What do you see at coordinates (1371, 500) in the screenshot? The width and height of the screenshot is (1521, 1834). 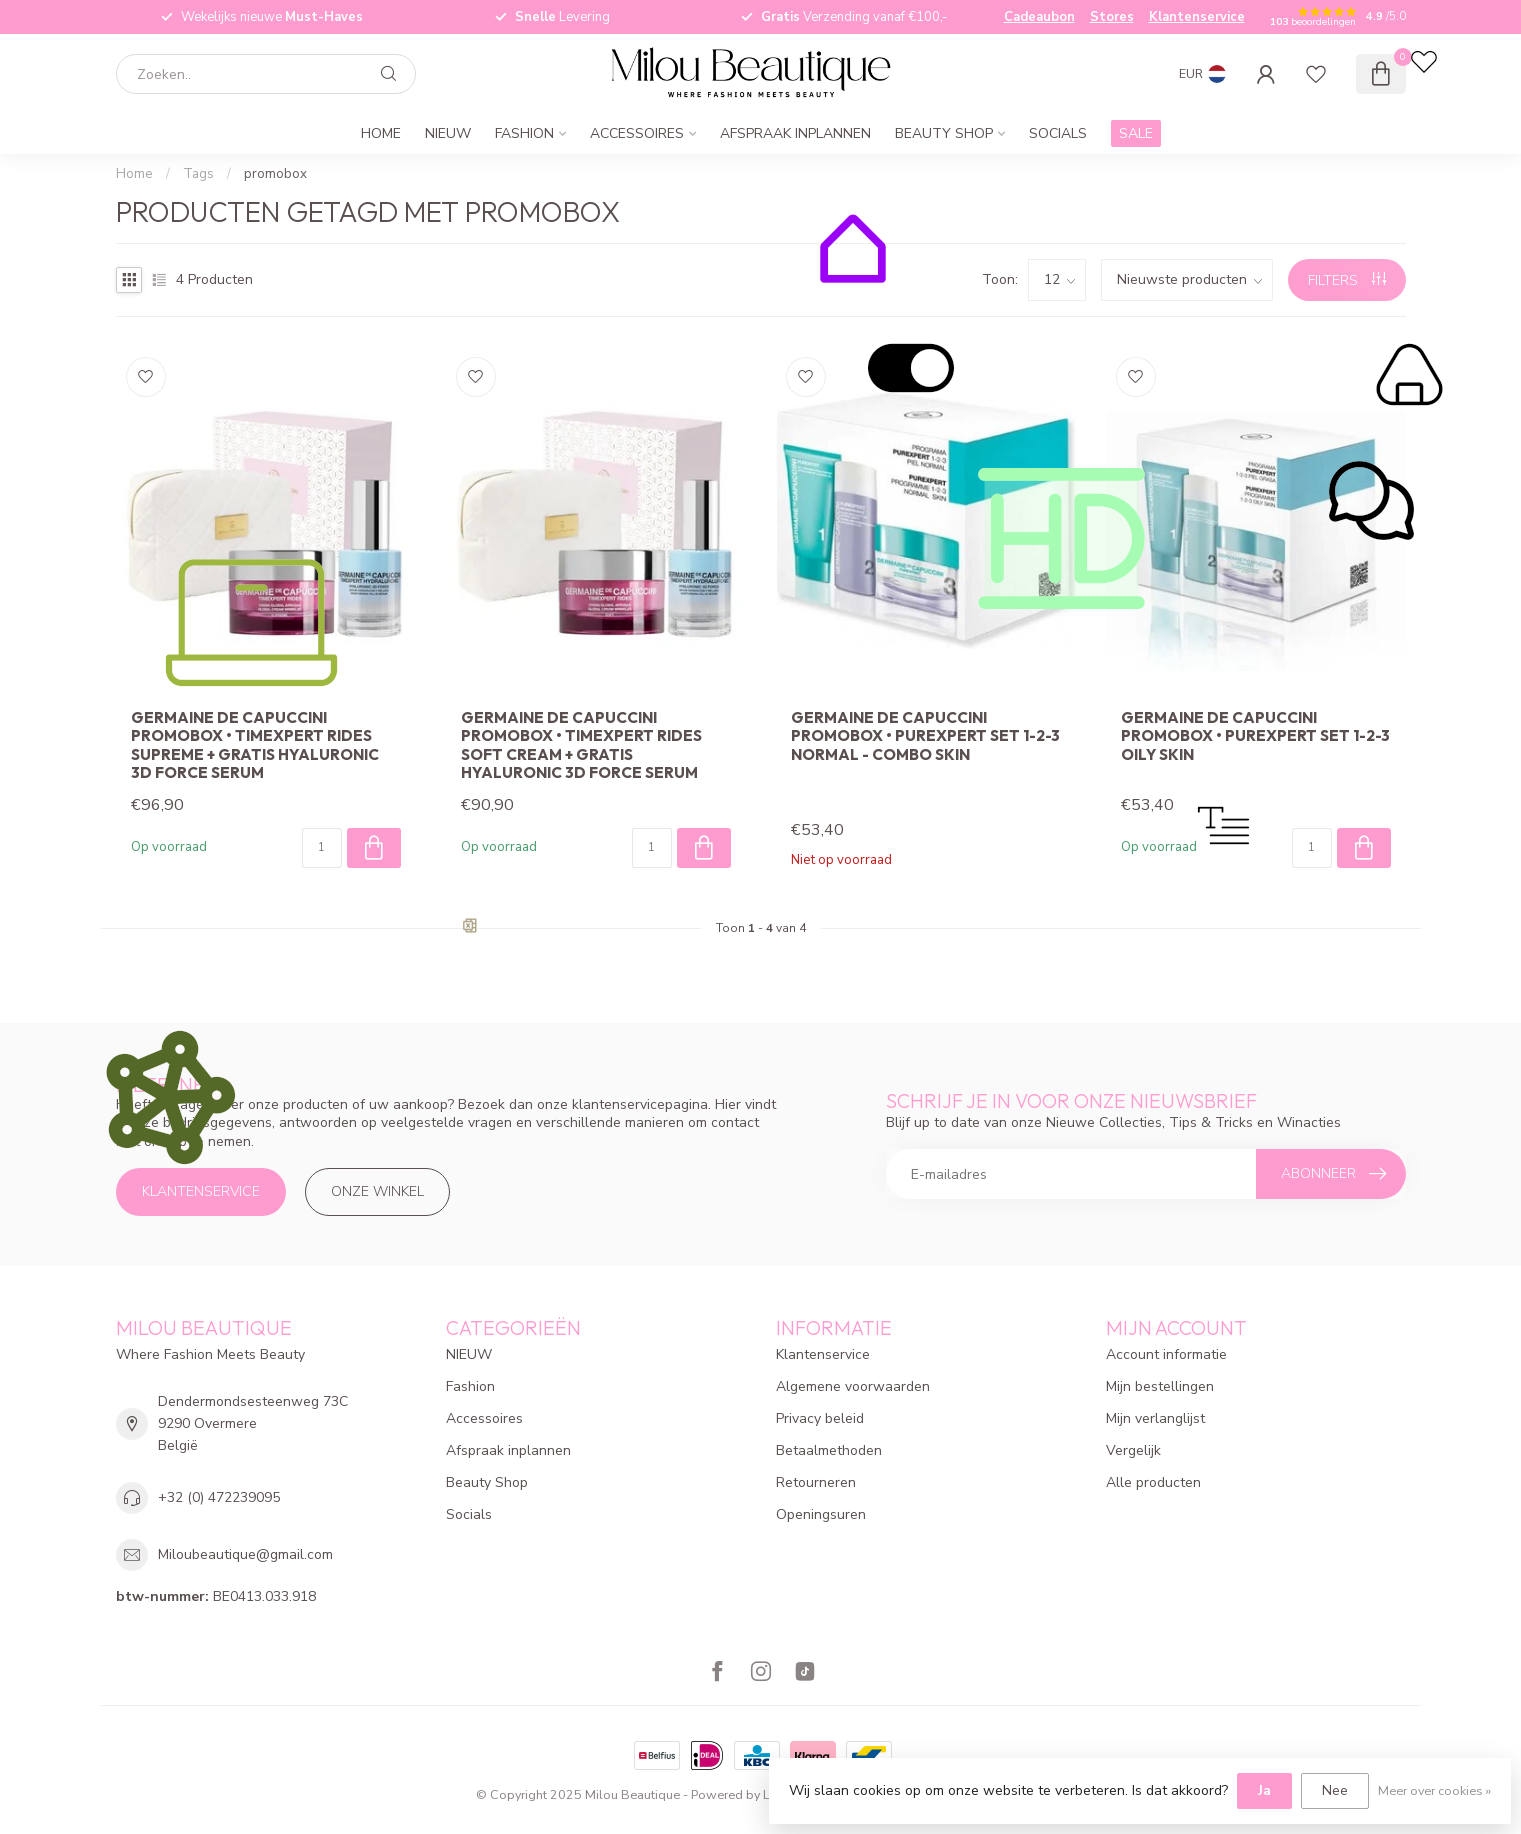 I see `open your conversations` at bounding box center [1371, 500].